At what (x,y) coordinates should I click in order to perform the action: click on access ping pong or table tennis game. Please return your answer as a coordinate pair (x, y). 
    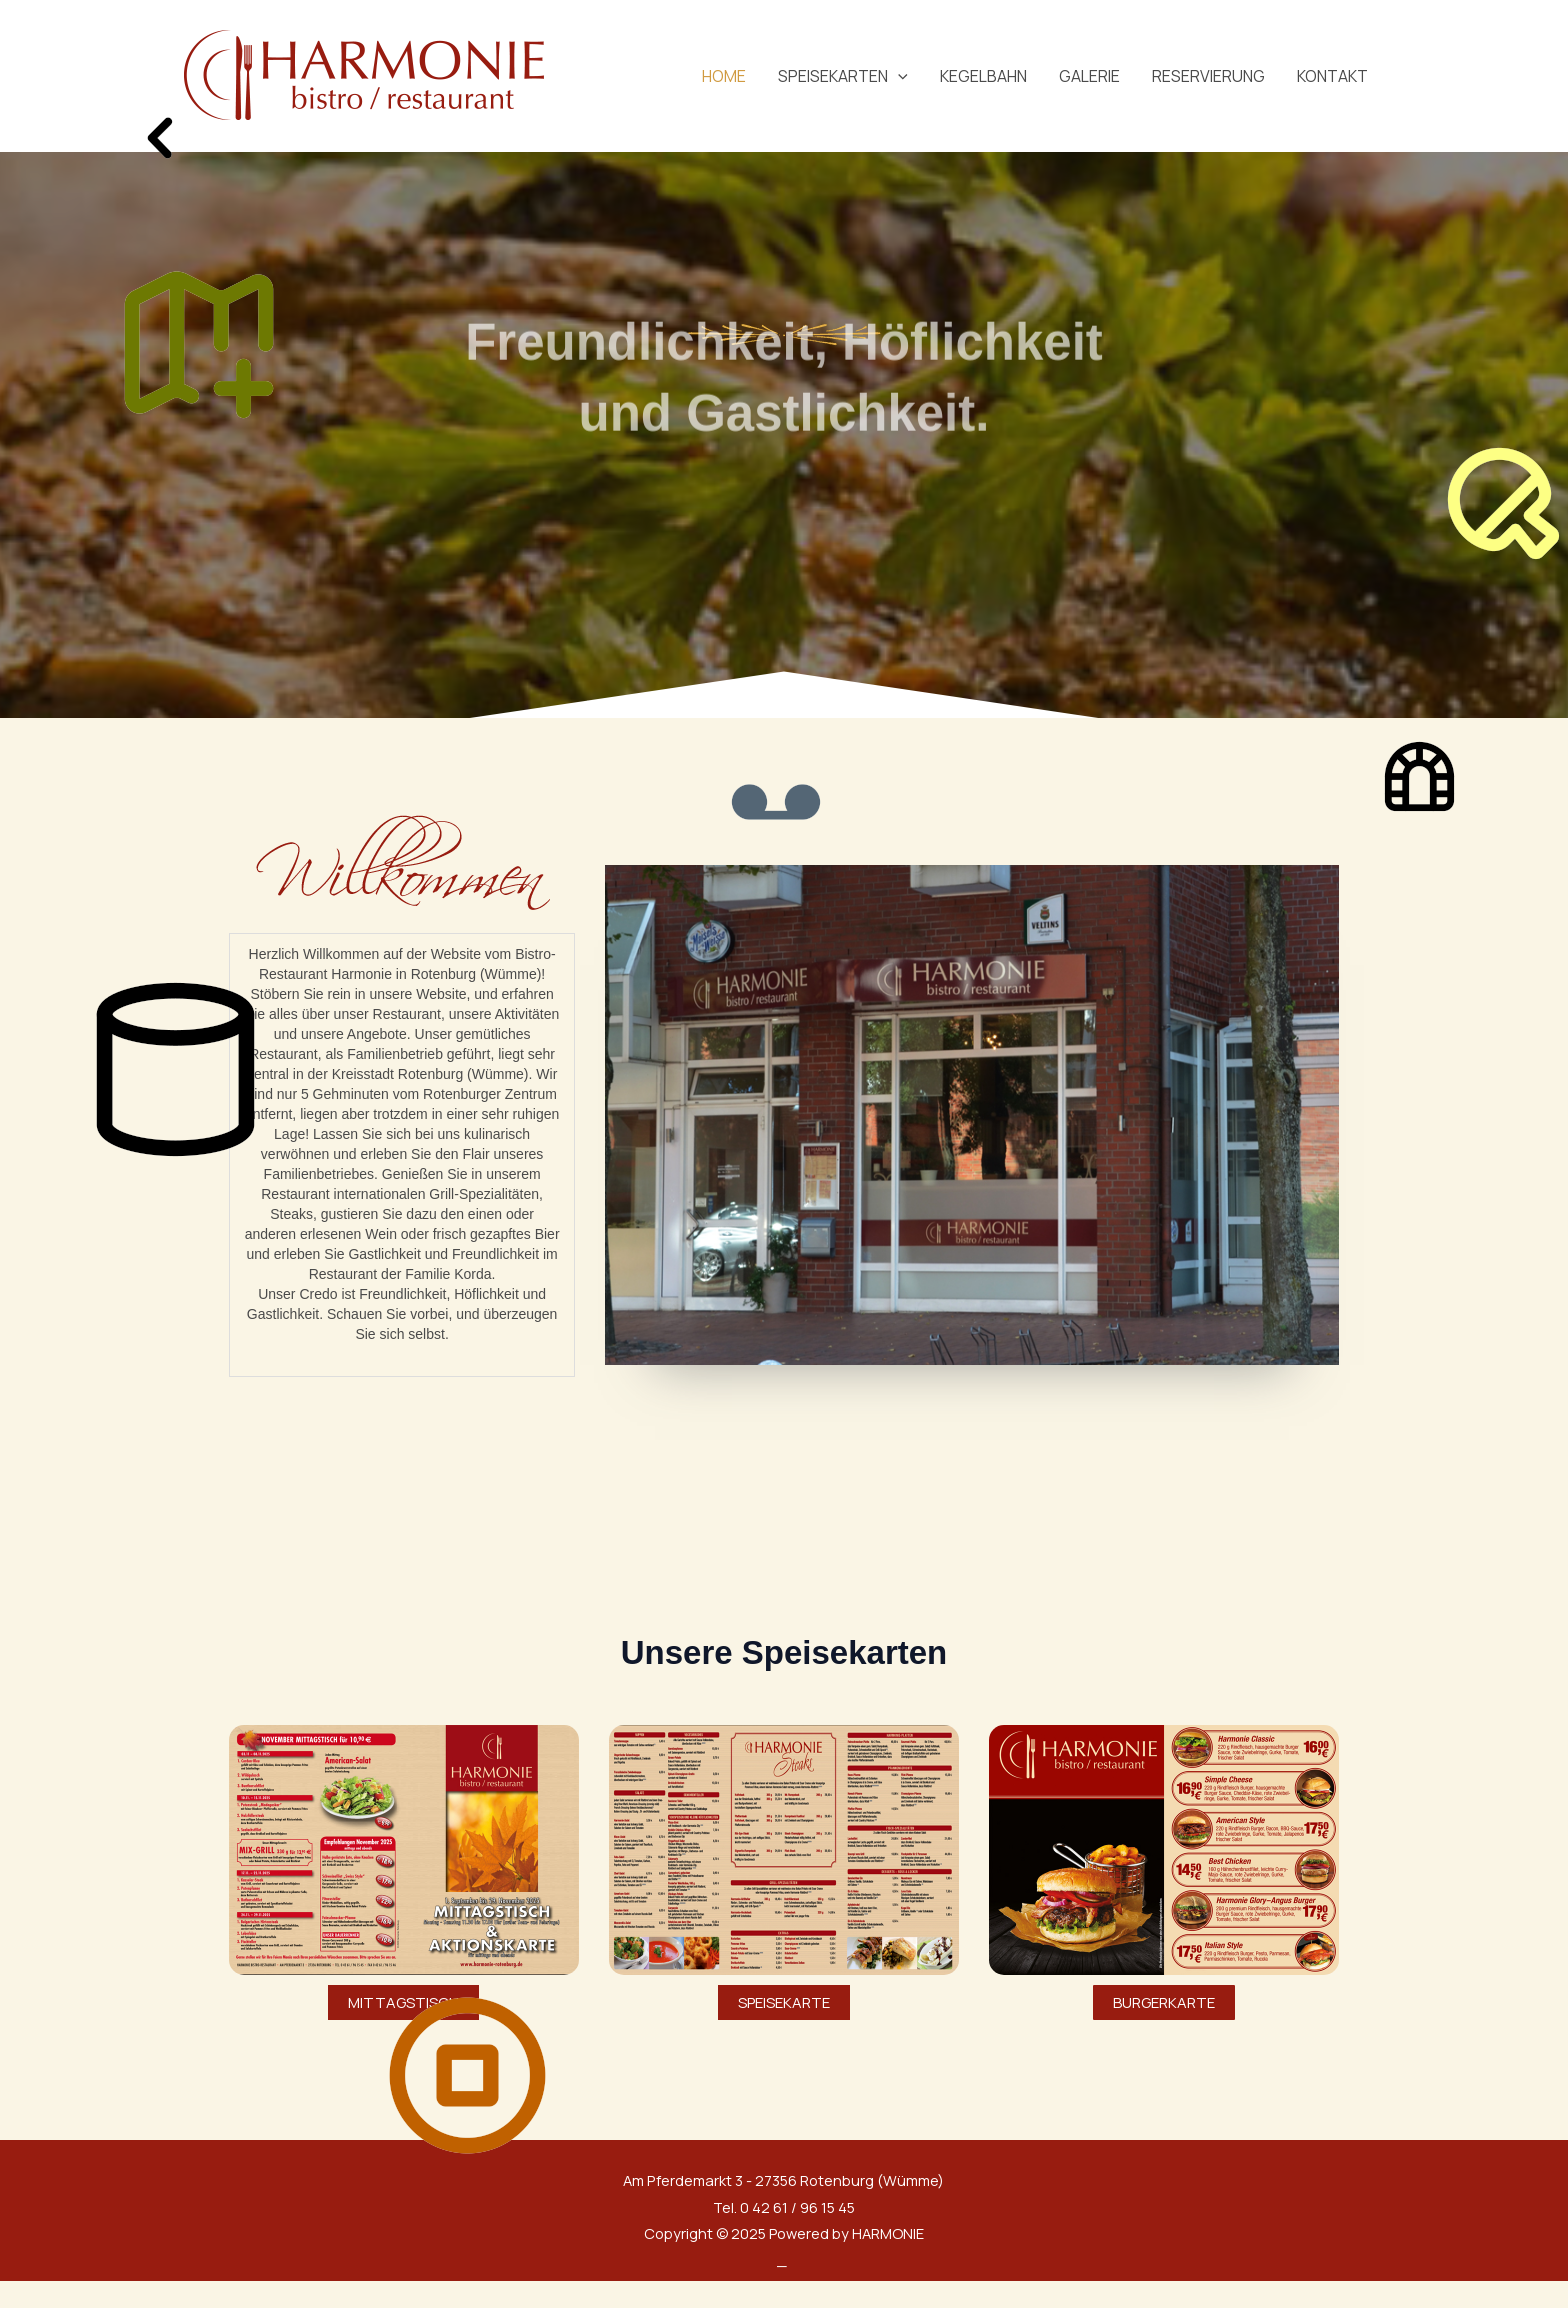
    Looking at the image, I should click on (1501, 501).